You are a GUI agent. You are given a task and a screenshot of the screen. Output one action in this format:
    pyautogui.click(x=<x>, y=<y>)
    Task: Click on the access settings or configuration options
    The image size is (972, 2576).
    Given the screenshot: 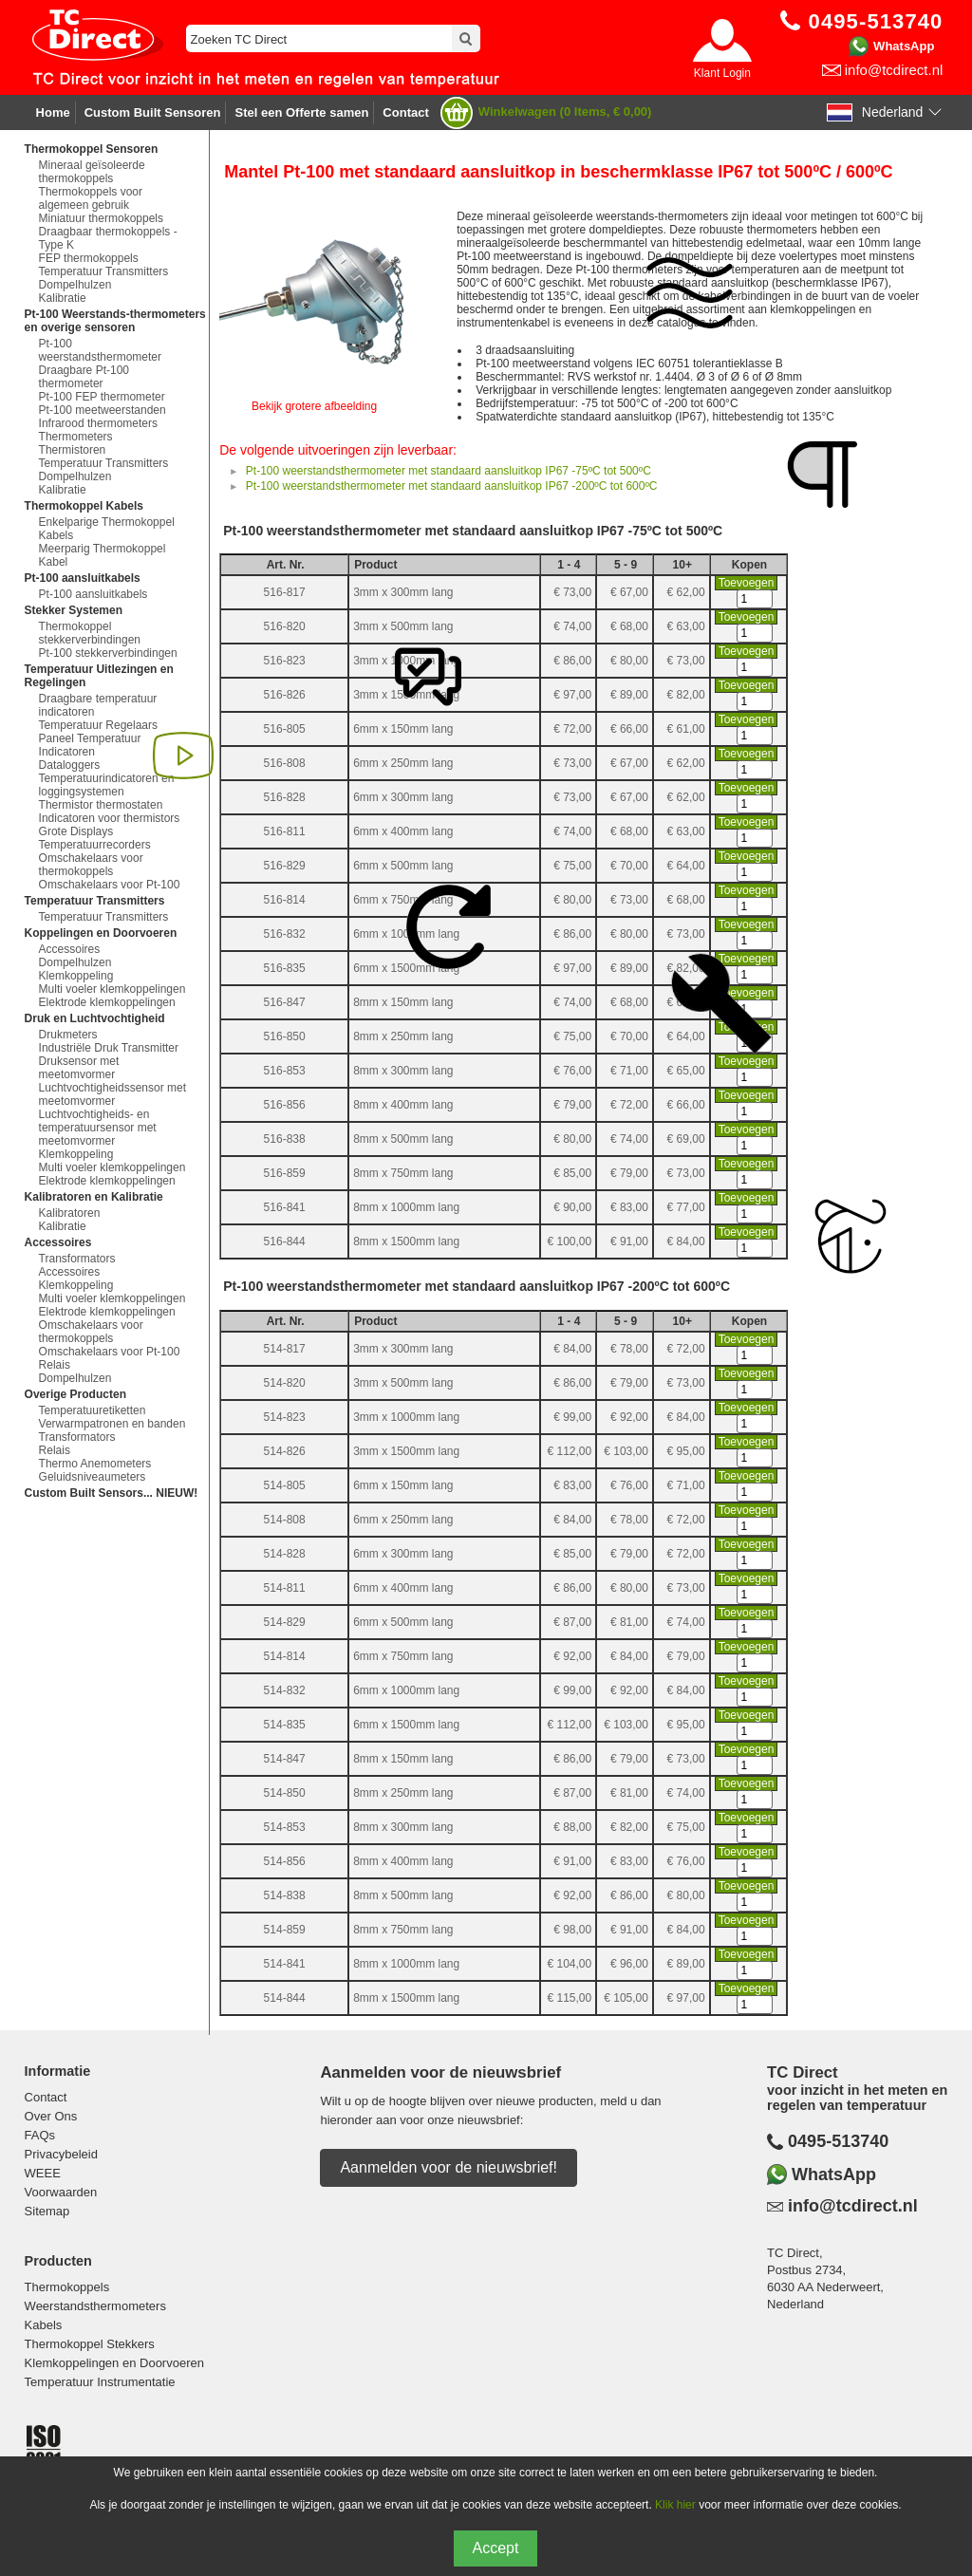 What is the action you would take?
    pyautogui.click(x=720, y=1002)
    